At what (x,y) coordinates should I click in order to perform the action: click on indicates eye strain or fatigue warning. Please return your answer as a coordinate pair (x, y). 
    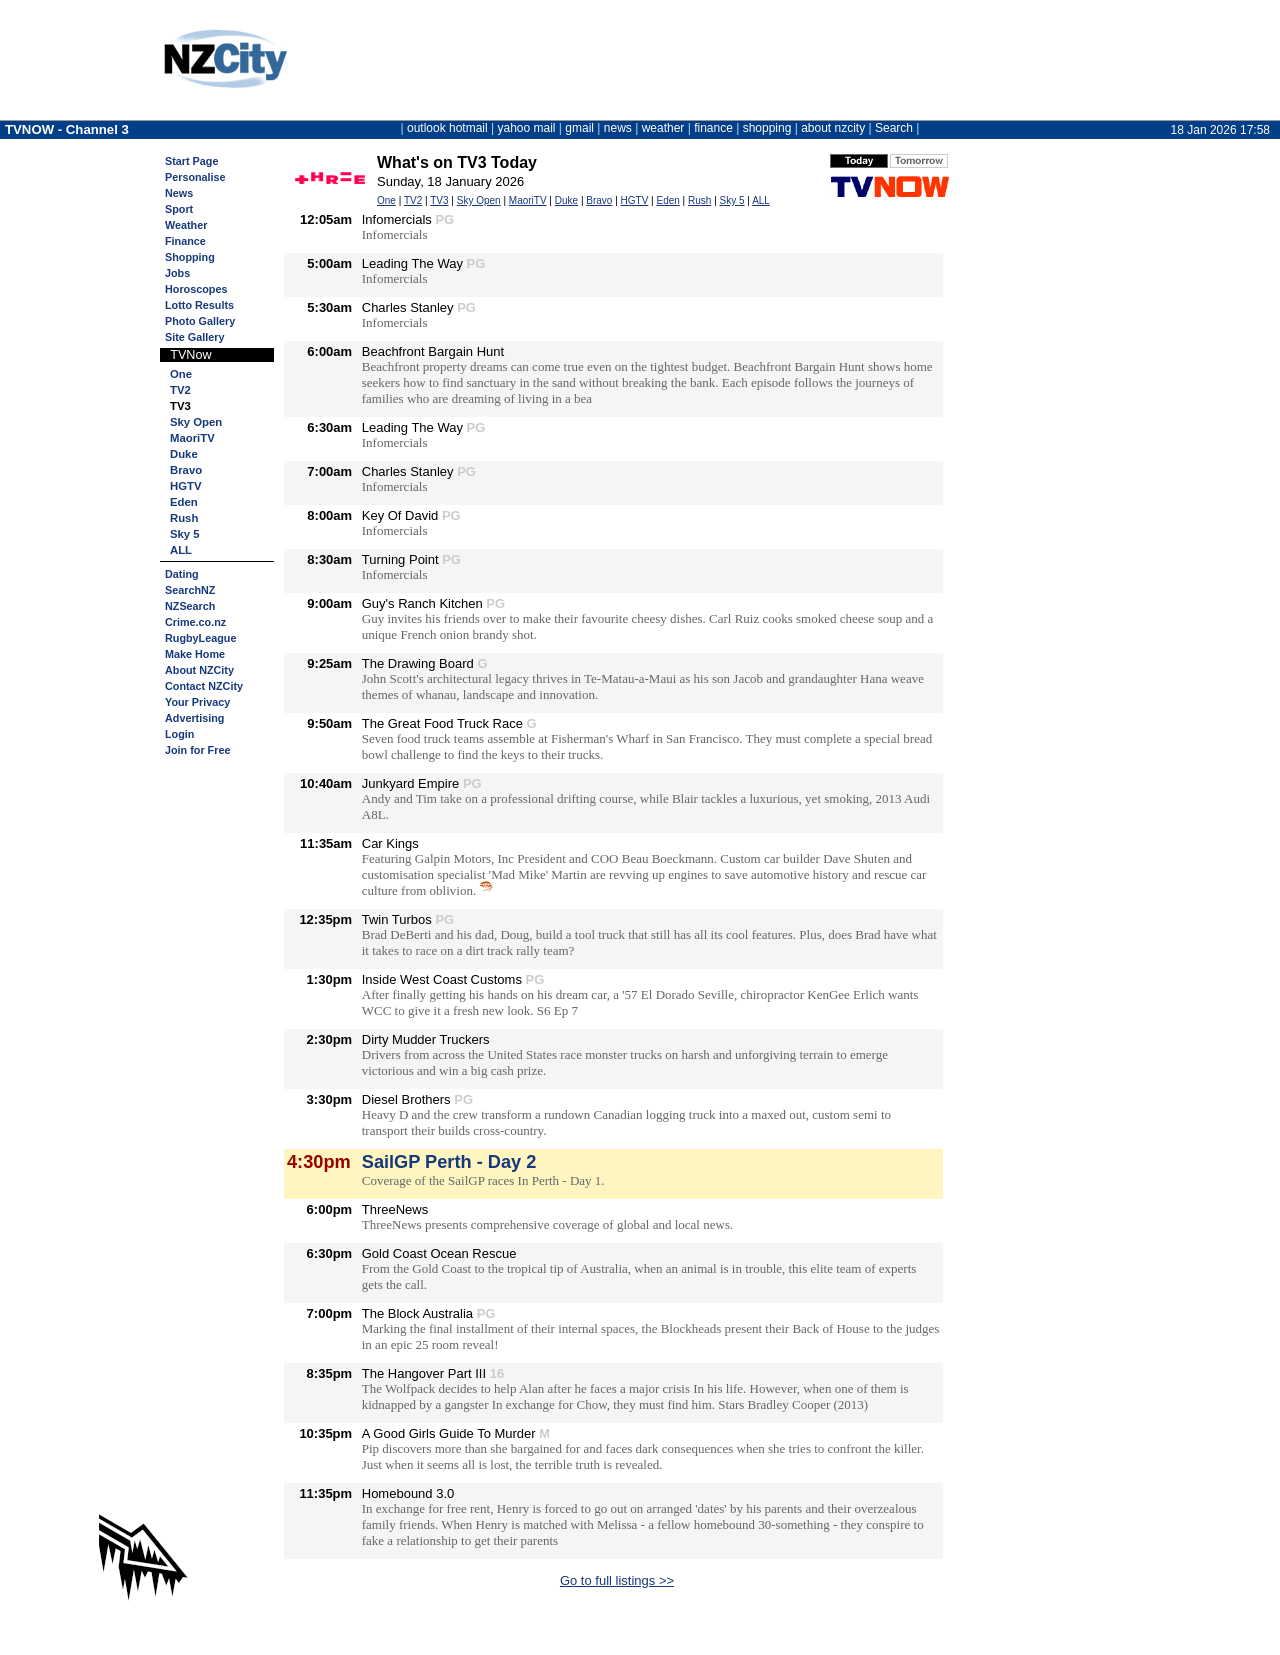
    Looking at the image, I should click on (486, 885).